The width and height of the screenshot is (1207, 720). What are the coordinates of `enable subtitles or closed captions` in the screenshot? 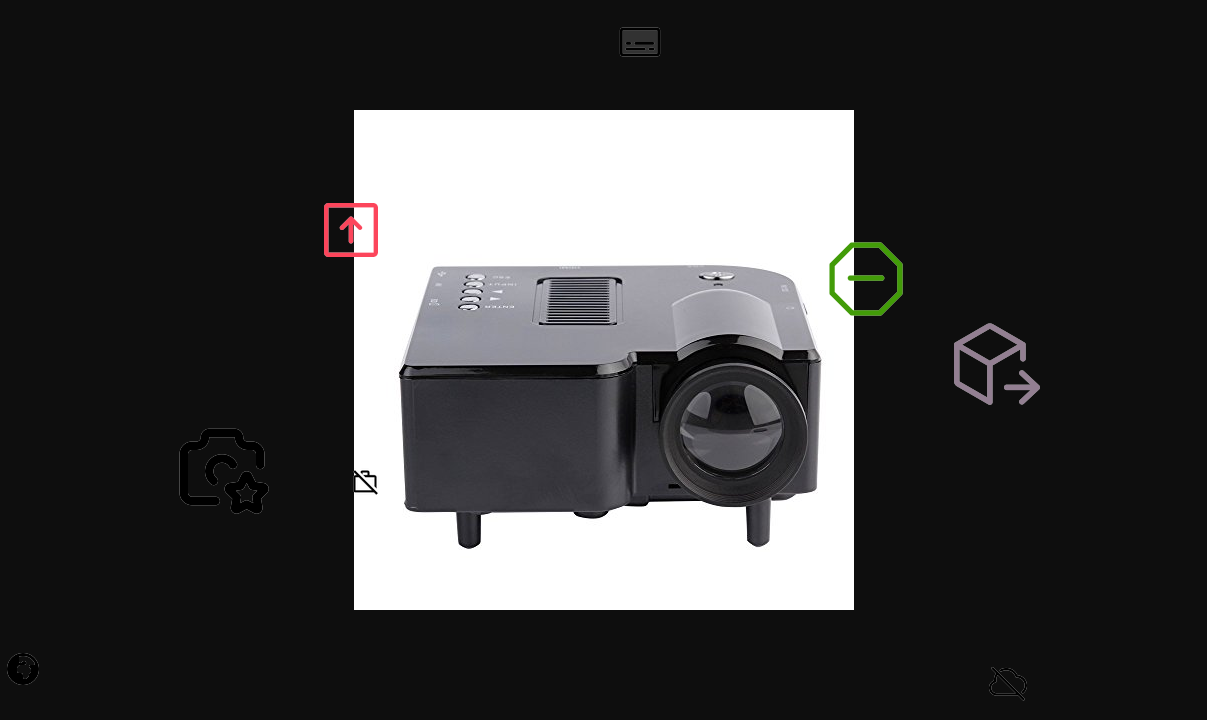 It's located at (640, 42).